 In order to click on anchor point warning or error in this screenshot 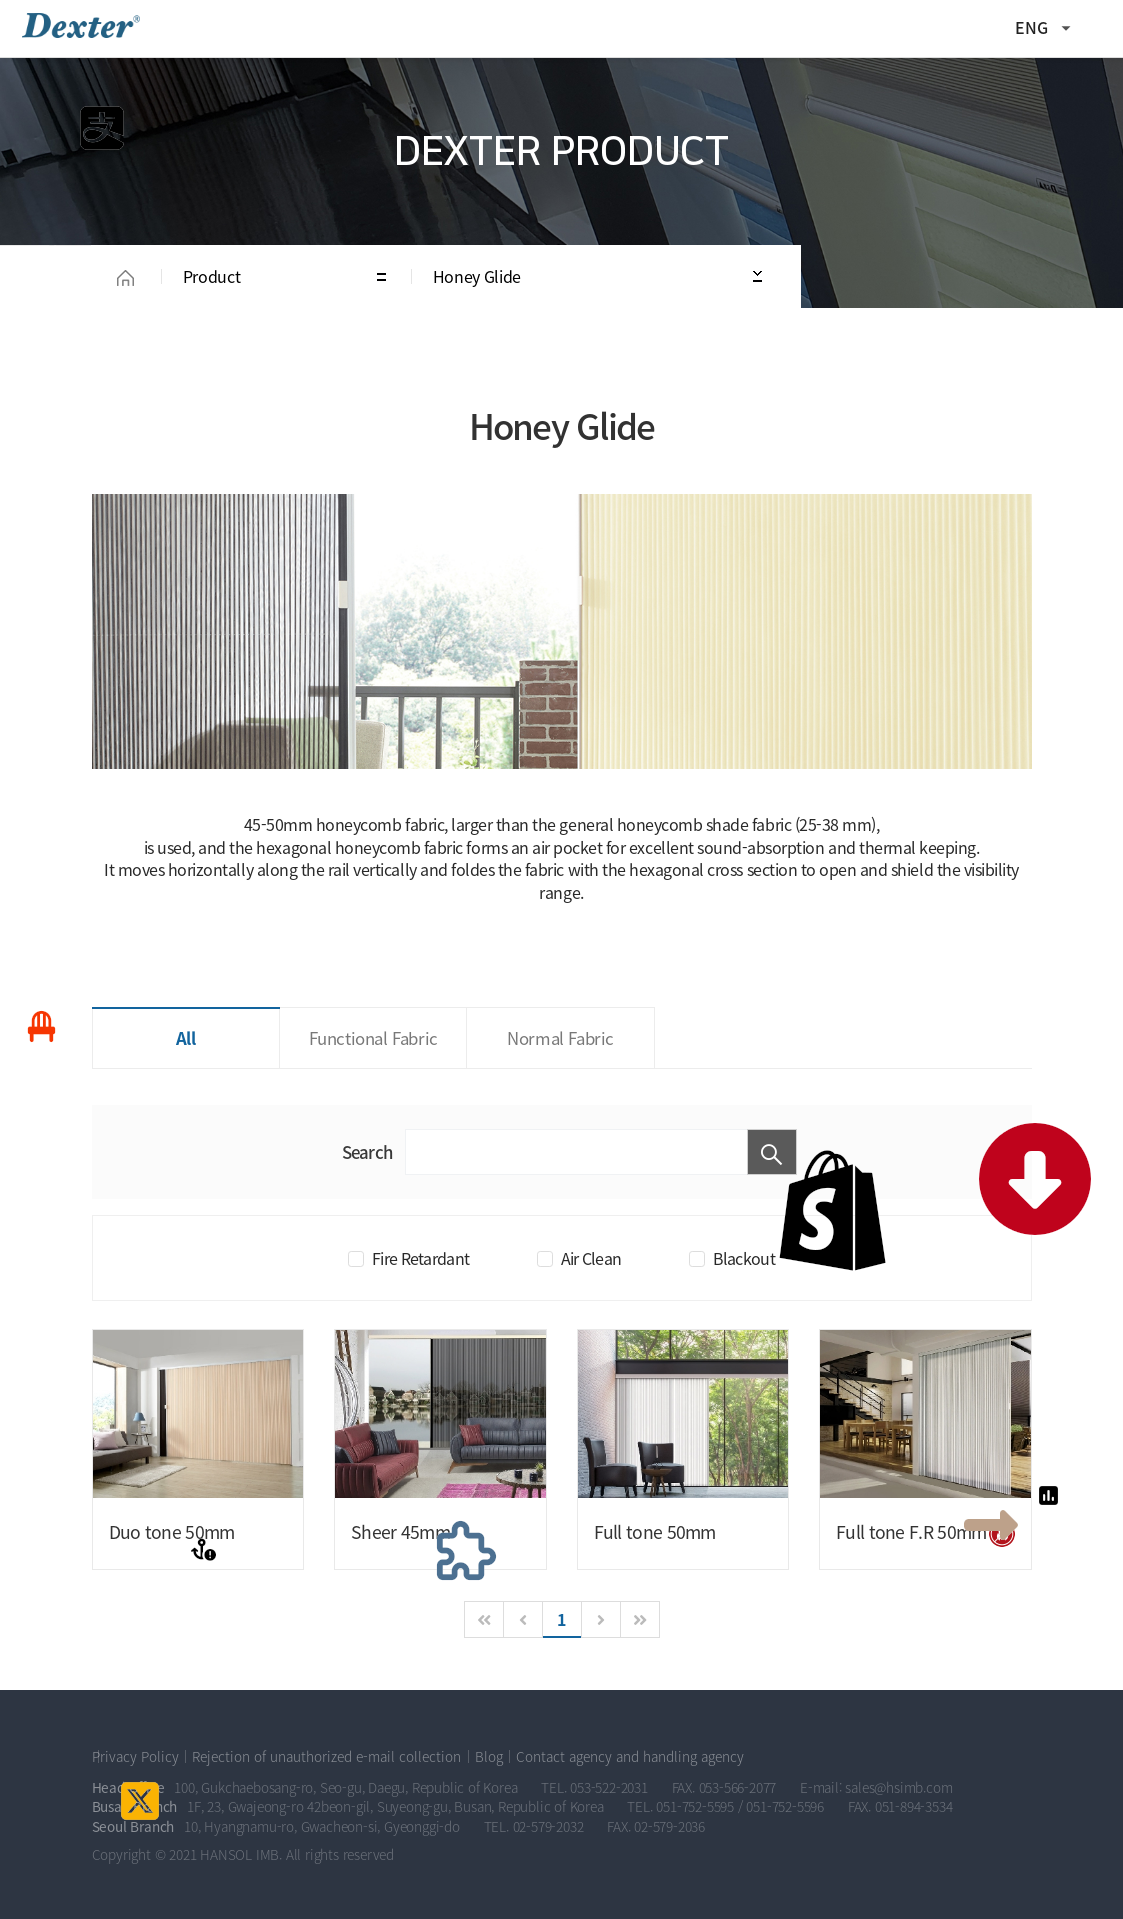, I will do `click(203, 1549)`.